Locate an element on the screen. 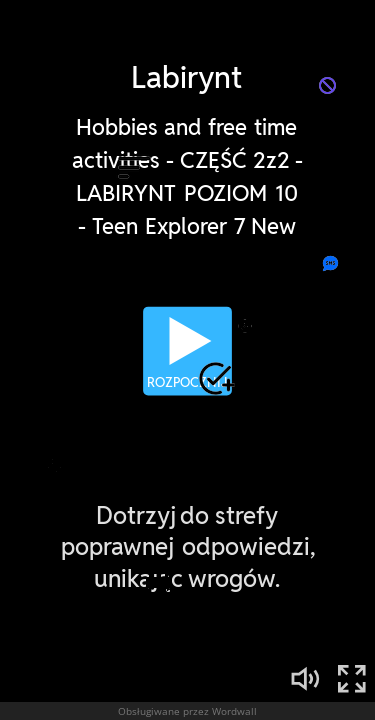 This screenshot has width=375, height=720. sort items in a list is located at coordinates (134, 167).